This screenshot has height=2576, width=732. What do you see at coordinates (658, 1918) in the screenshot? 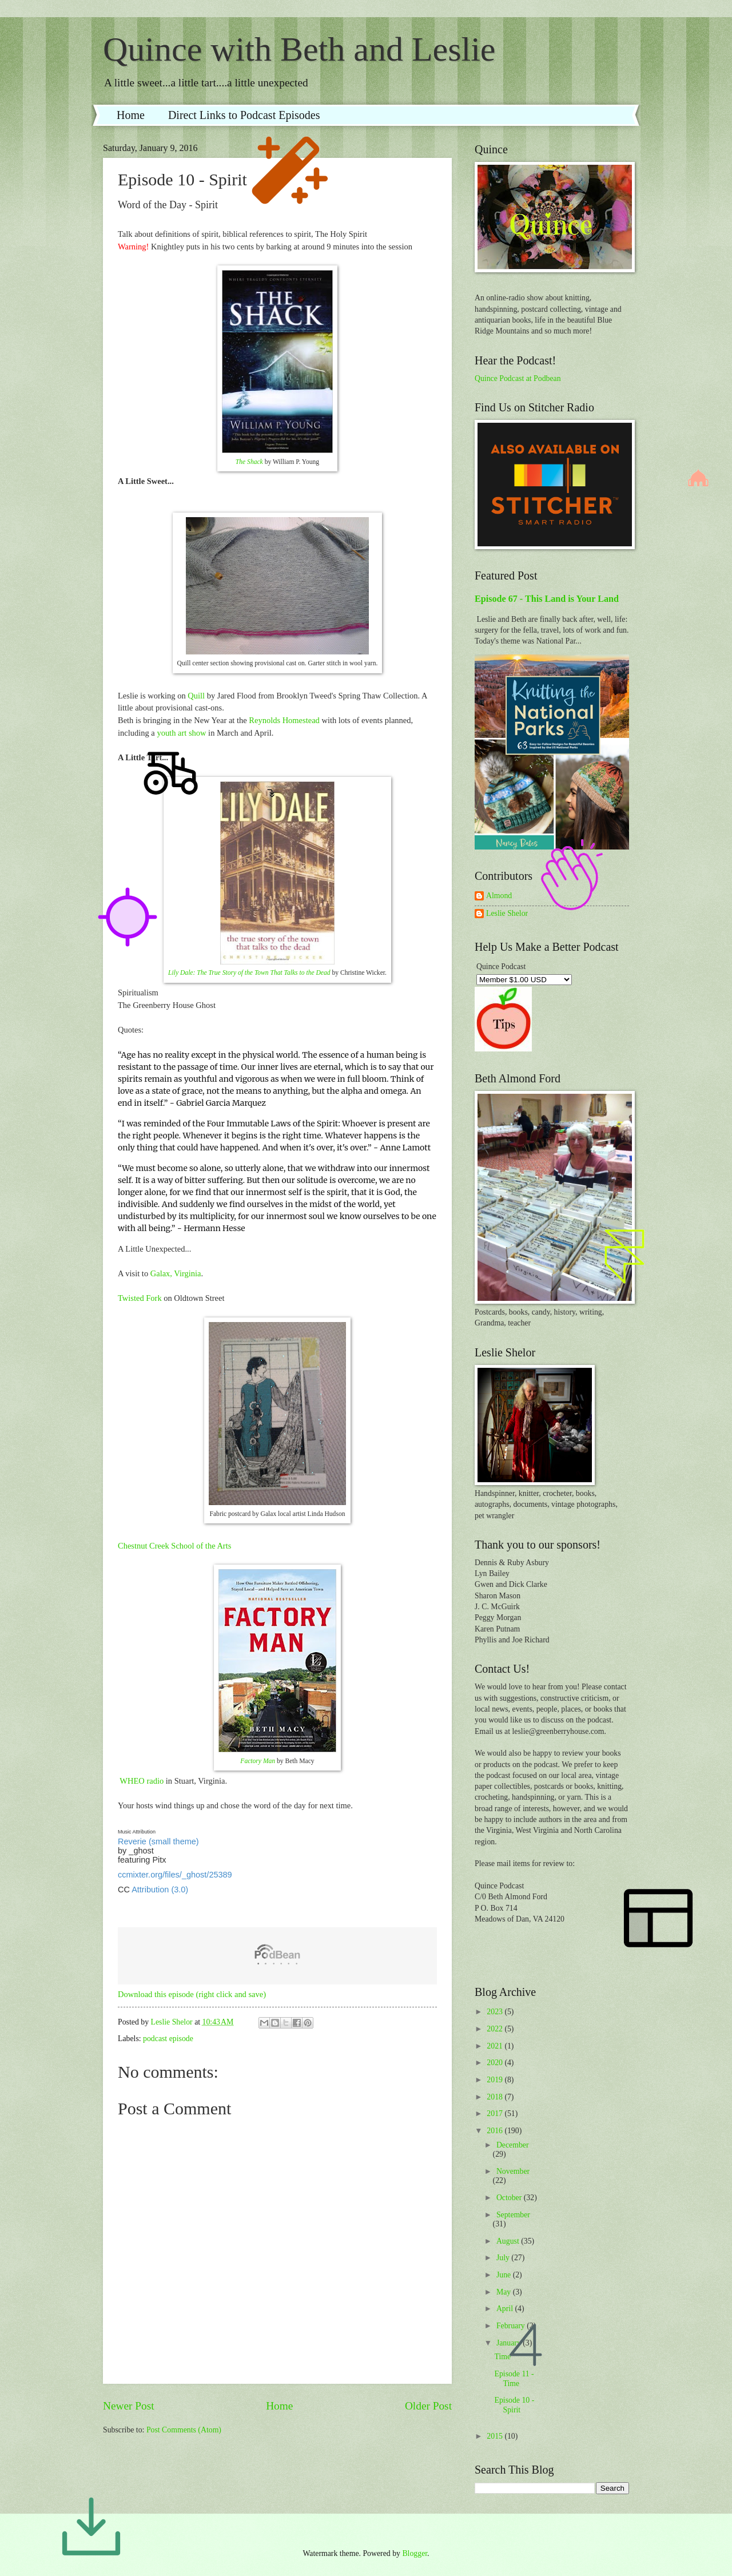
I see `switch to layout view` at bounding box center [658, 1918].